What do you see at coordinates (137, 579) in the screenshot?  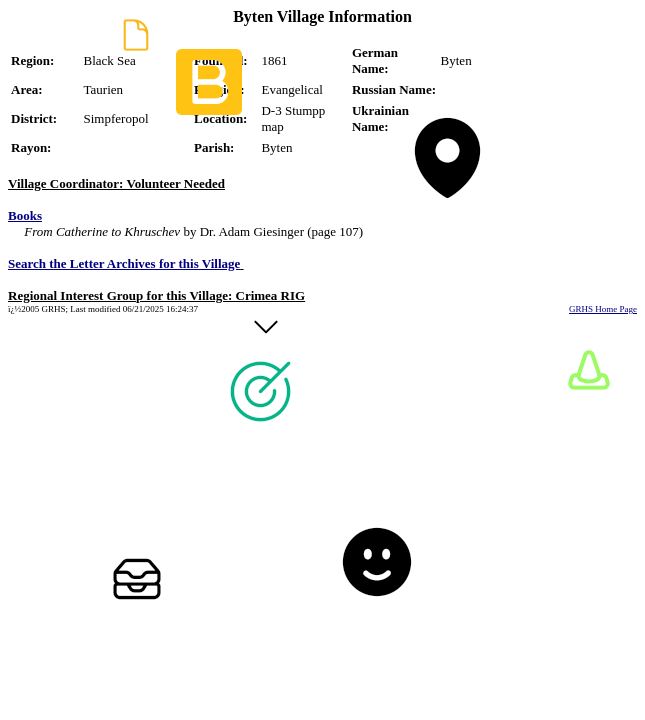 I see `view all inboxes` at bounding box center [137, 579].